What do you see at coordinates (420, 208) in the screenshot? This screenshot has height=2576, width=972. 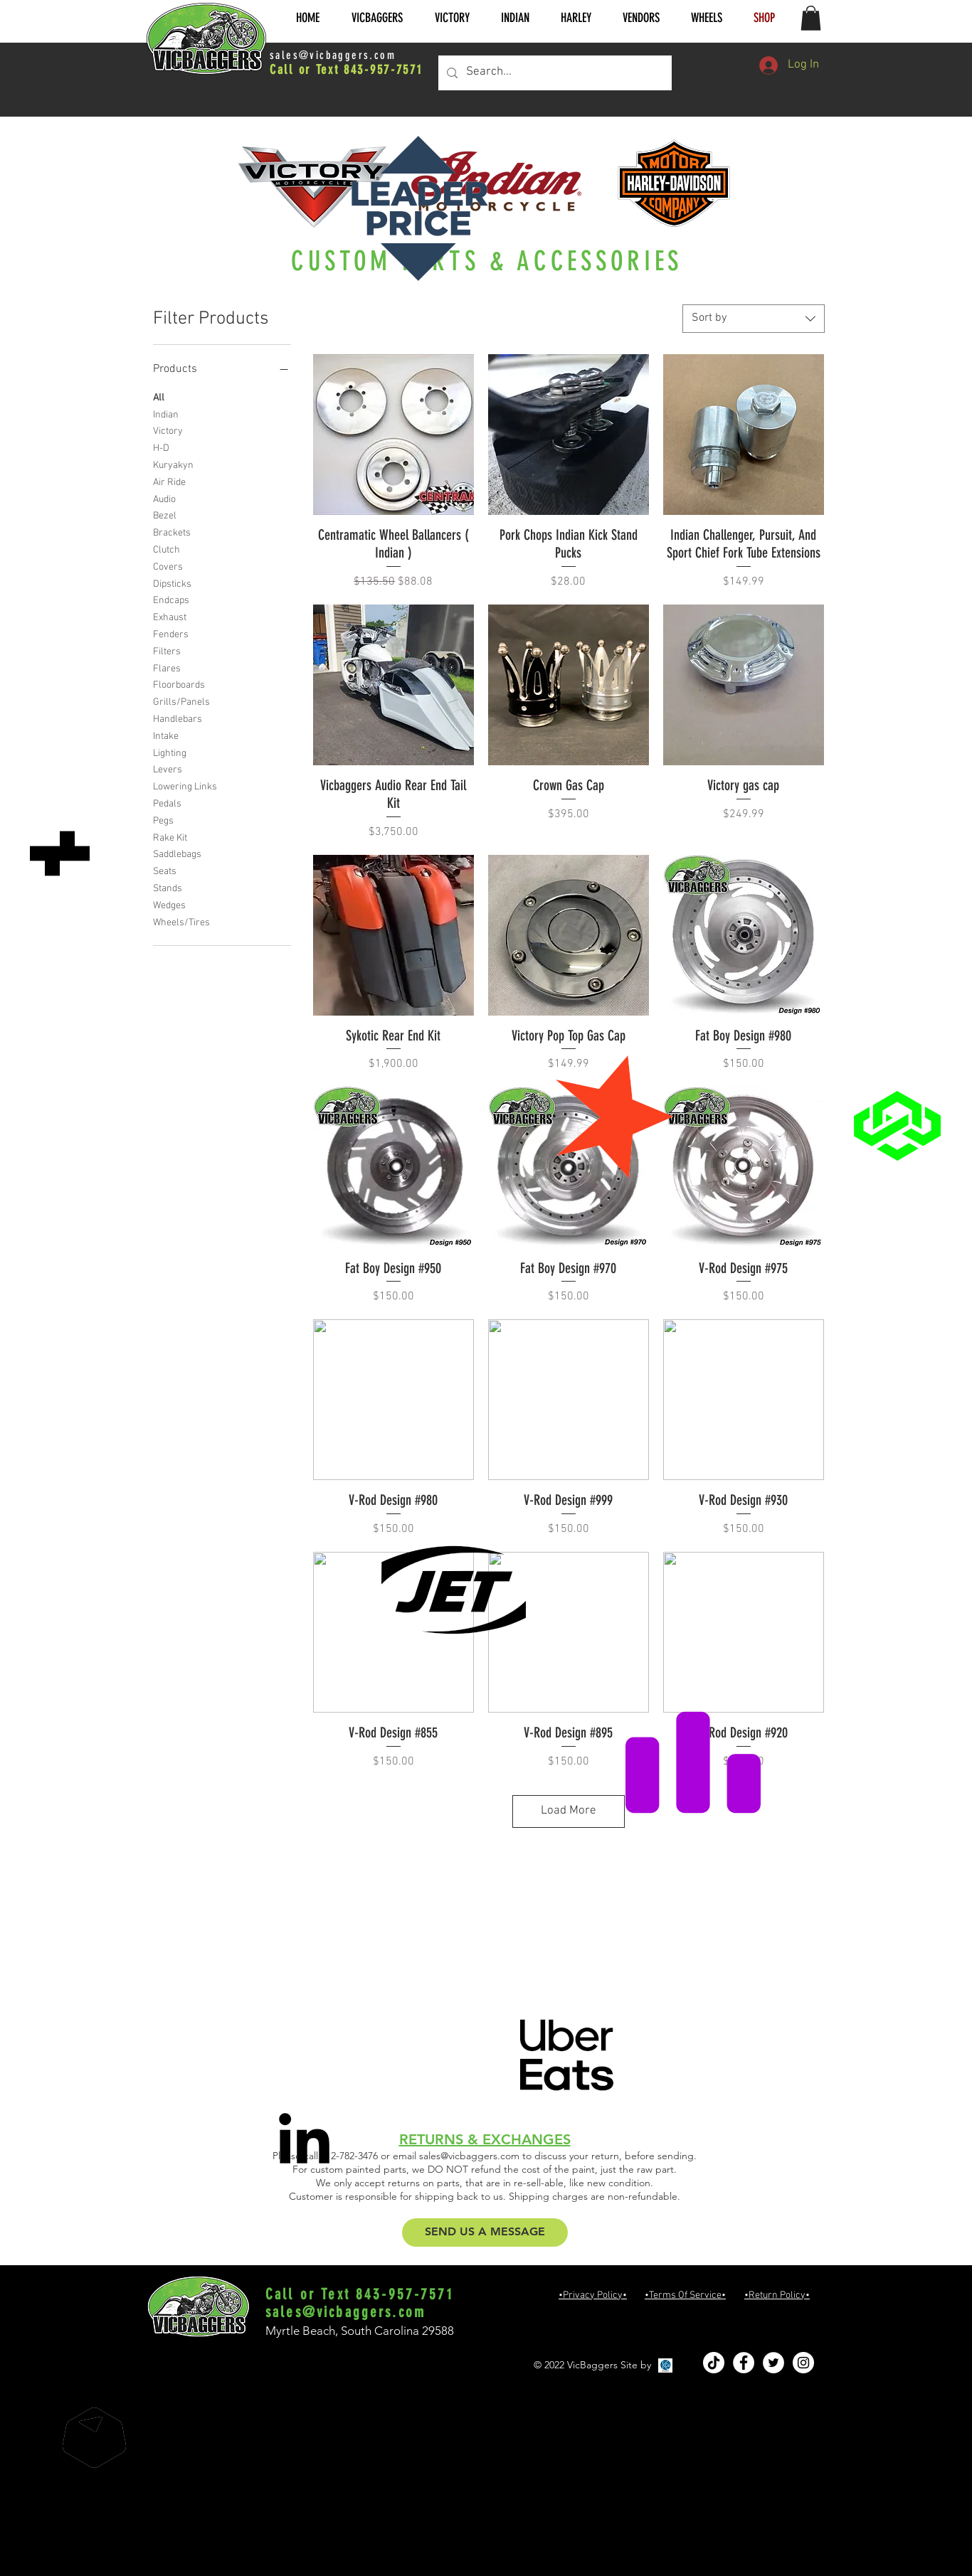 I see `leader price brand logo` at bounding box center [420, 208].